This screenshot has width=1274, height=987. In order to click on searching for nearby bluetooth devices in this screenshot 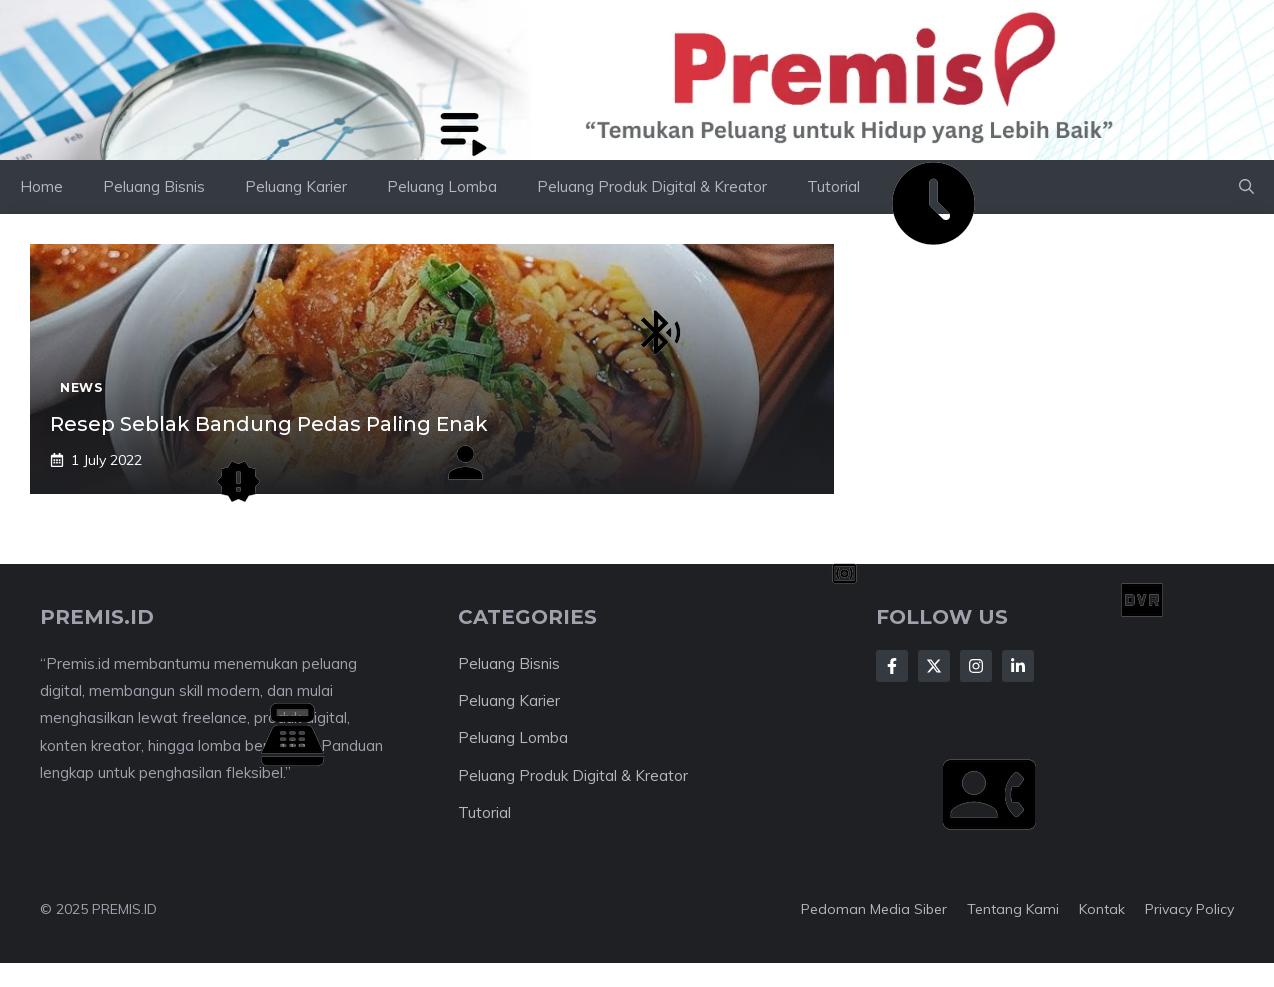, I will do `click(660, 332)`.